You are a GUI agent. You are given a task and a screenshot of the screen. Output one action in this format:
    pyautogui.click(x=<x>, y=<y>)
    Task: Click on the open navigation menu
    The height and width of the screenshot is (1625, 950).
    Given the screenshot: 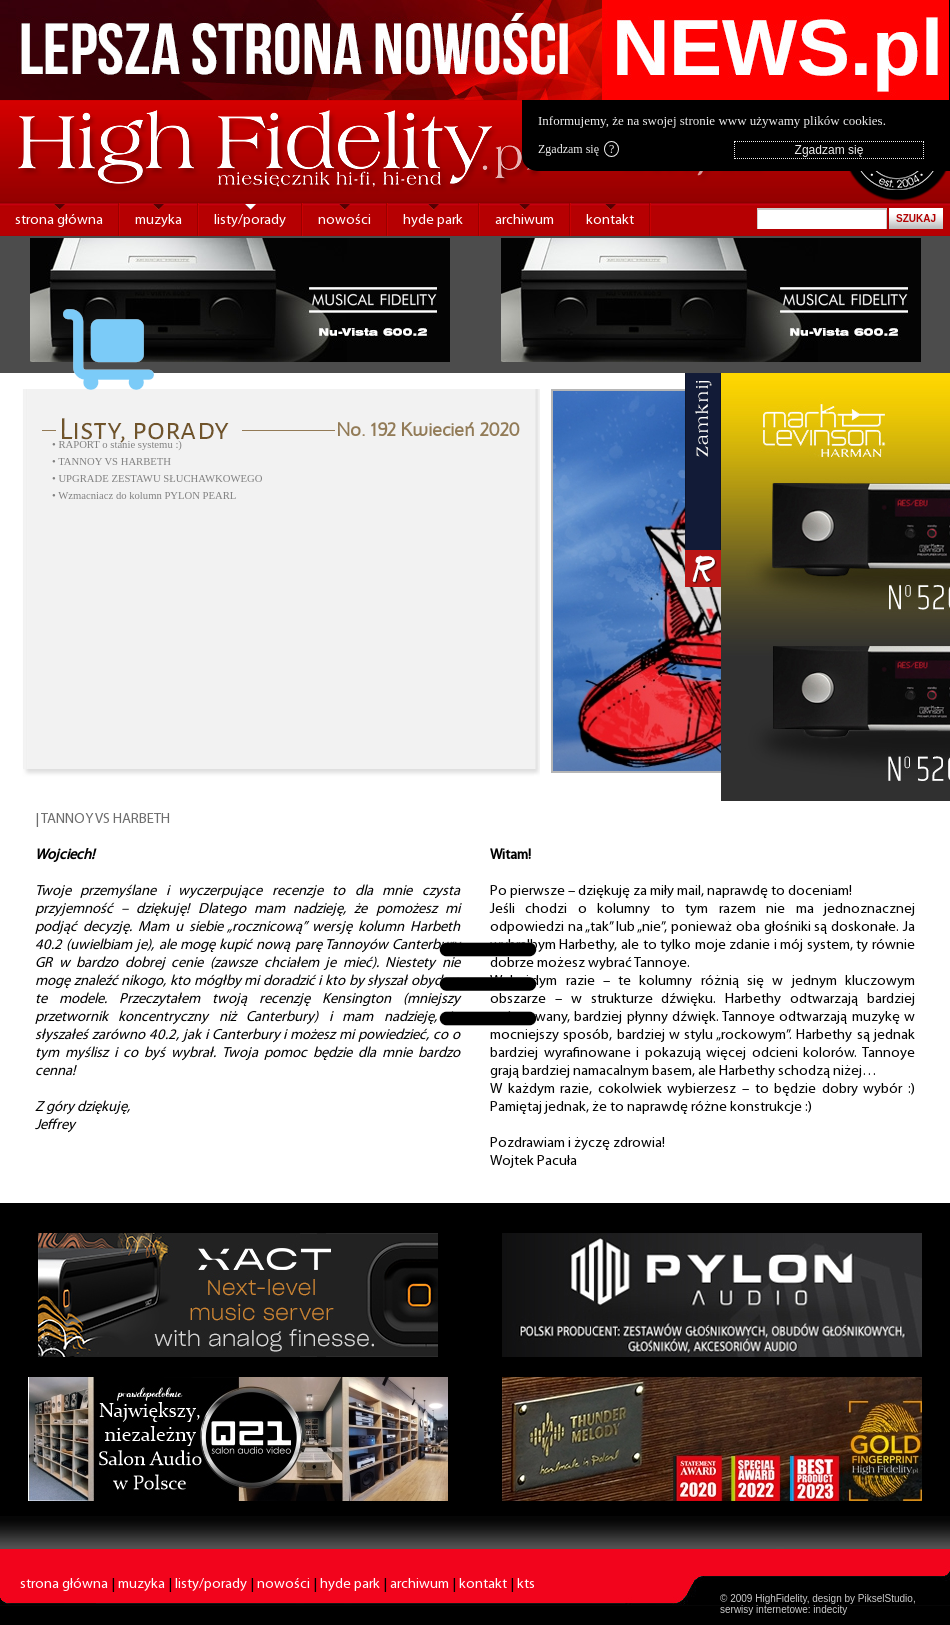 What is the action you would take?
    pyautogui.click(x=488, y=984)
    